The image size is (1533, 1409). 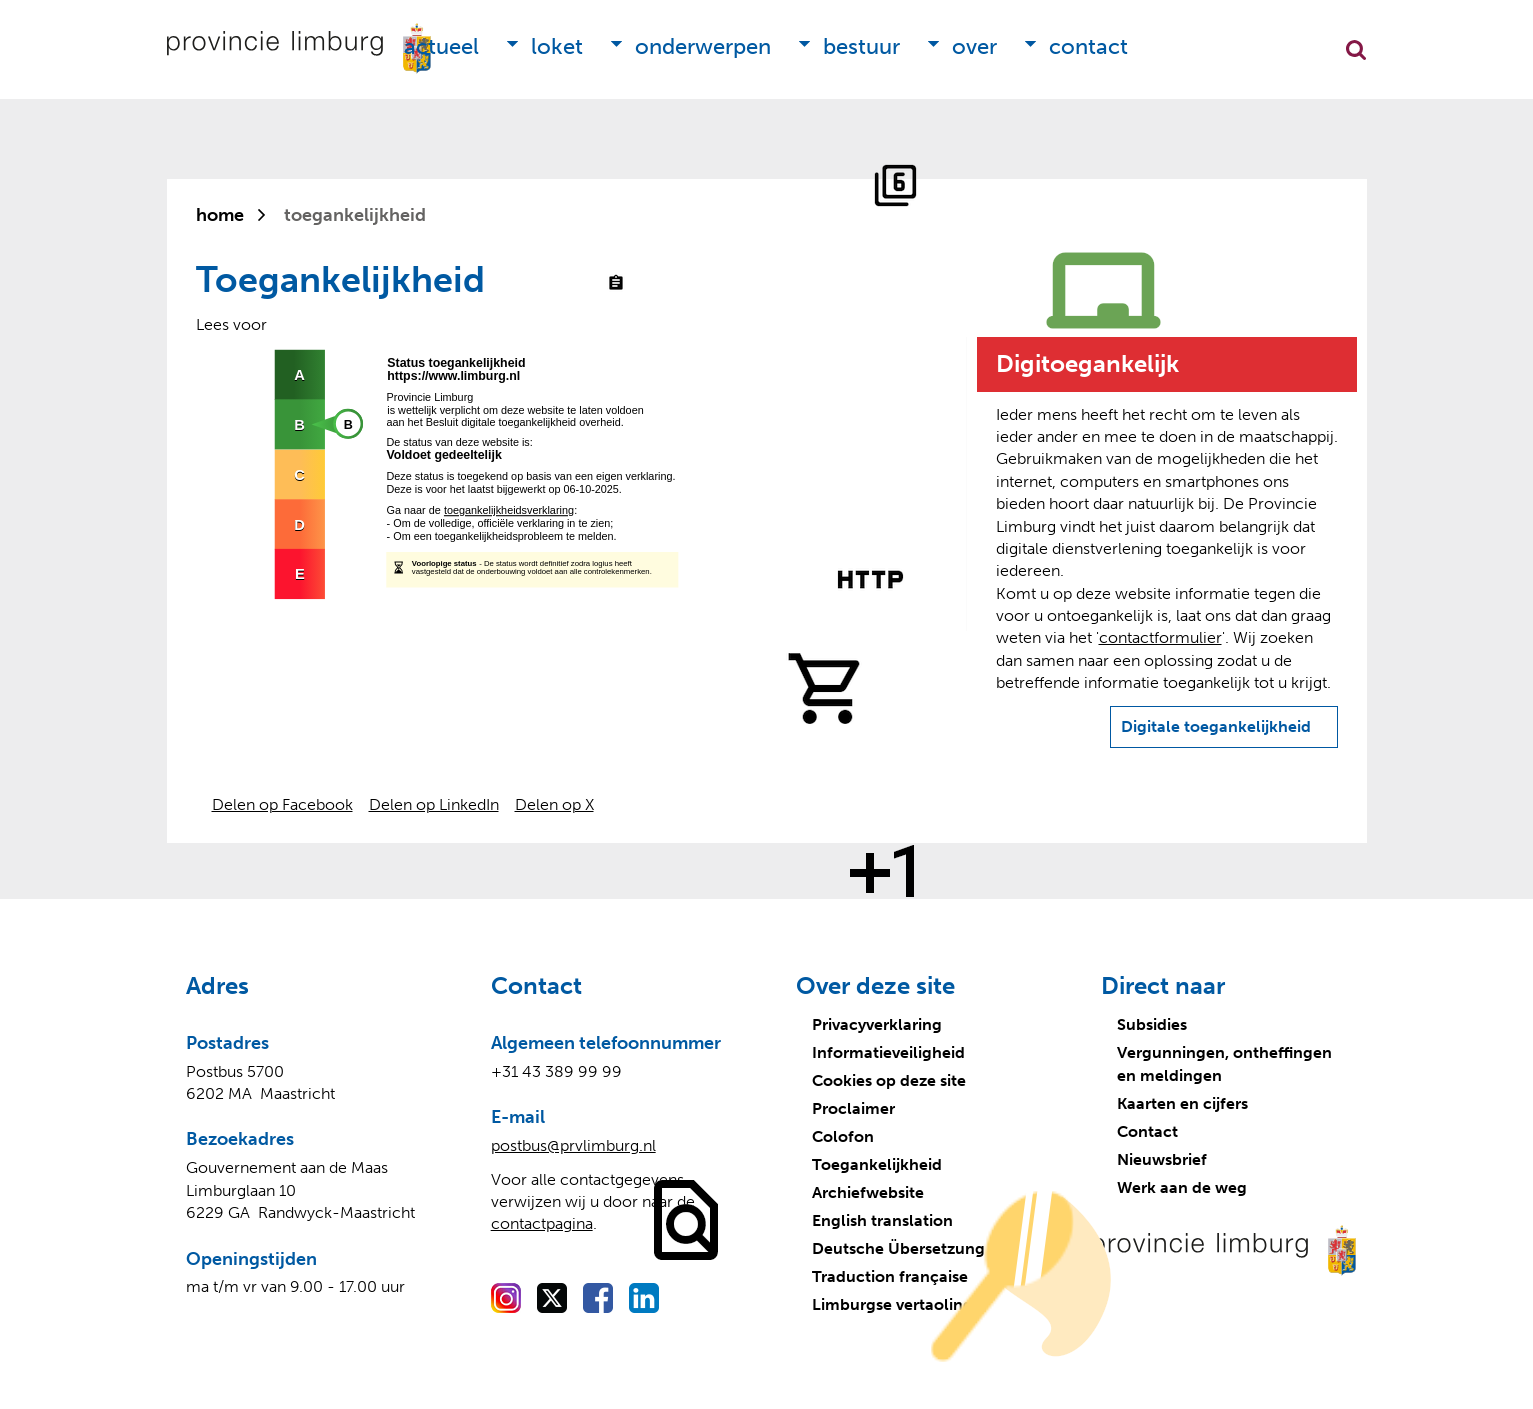 What do you see at coordinates (686, 1220) in the screenshot?
I see `search within the current document` at bounding box center [686, 1220].